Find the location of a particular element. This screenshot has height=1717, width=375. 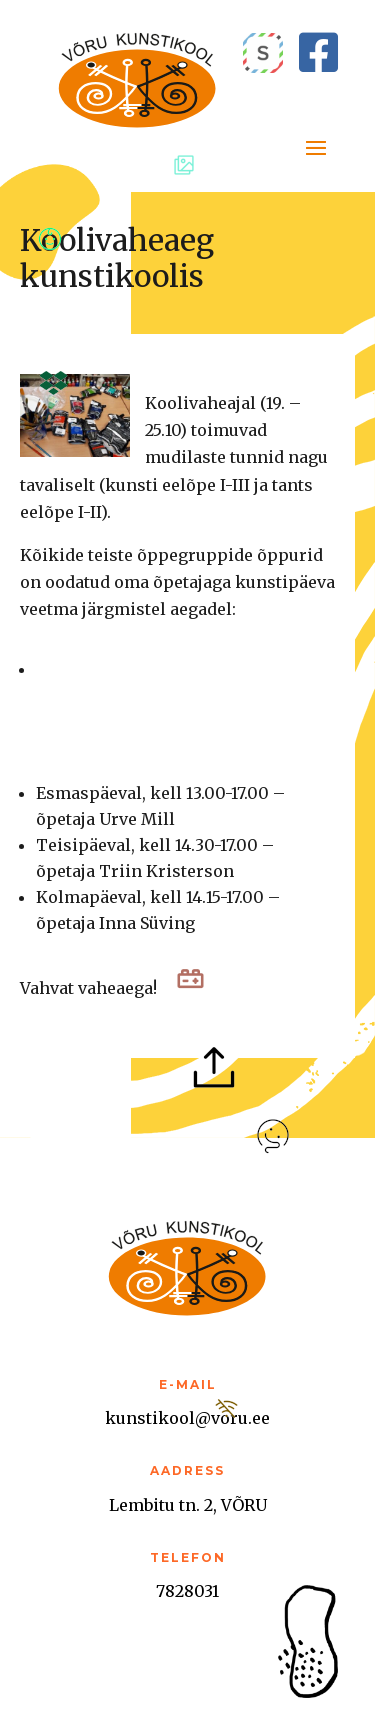

check vehicle battery status is located at coordinates (190, 979).